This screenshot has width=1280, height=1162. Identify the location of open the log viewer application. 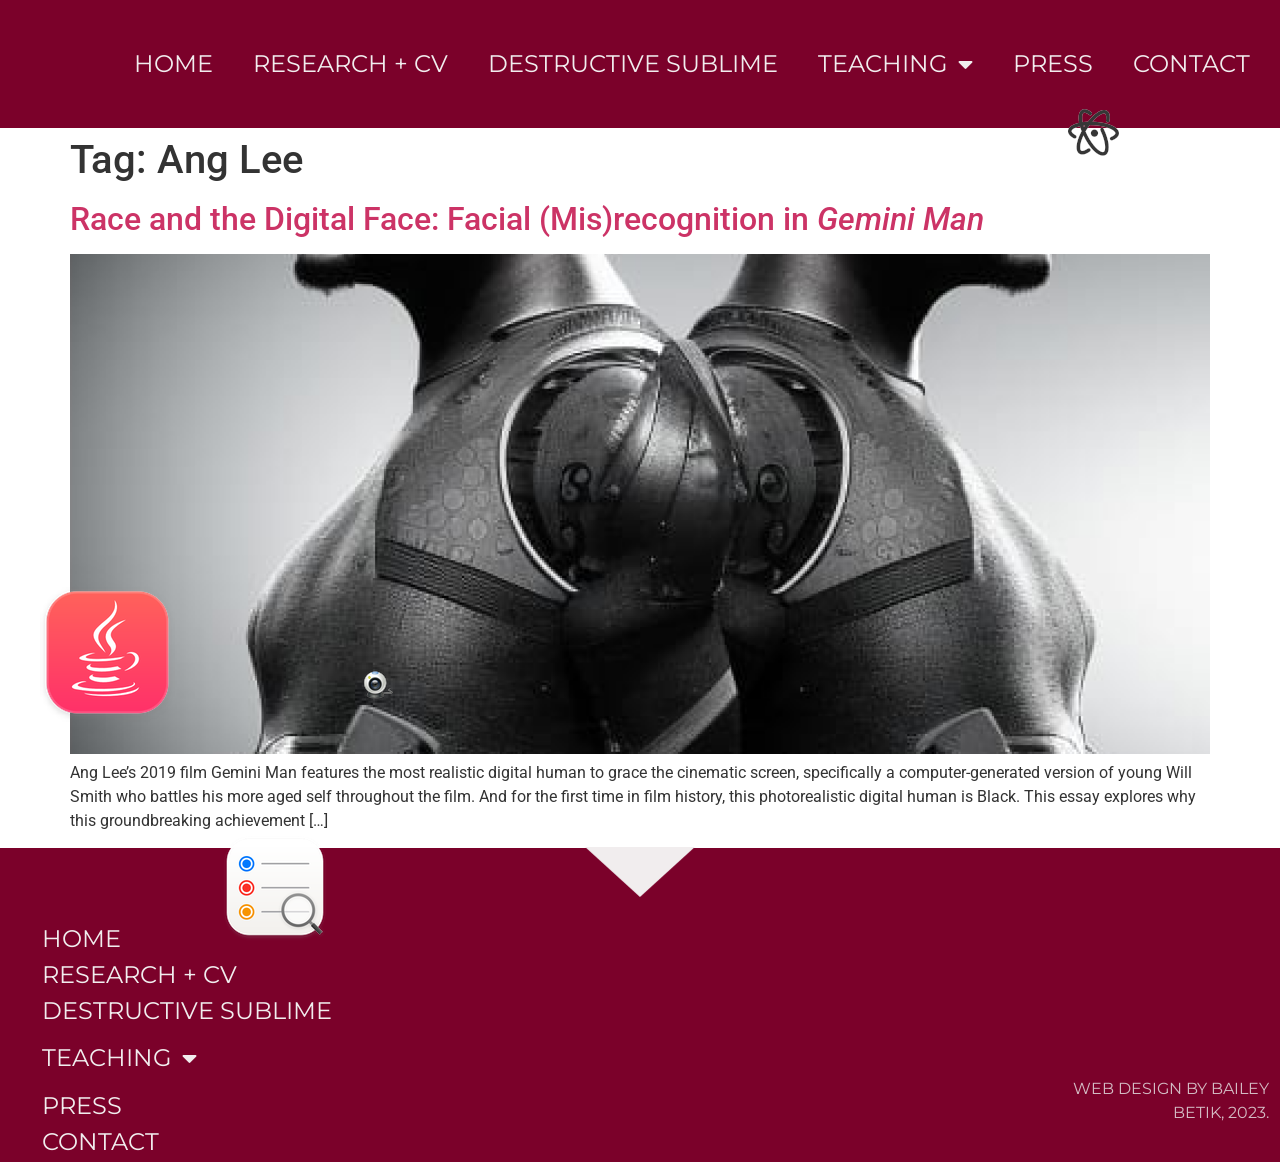
(275, 887).